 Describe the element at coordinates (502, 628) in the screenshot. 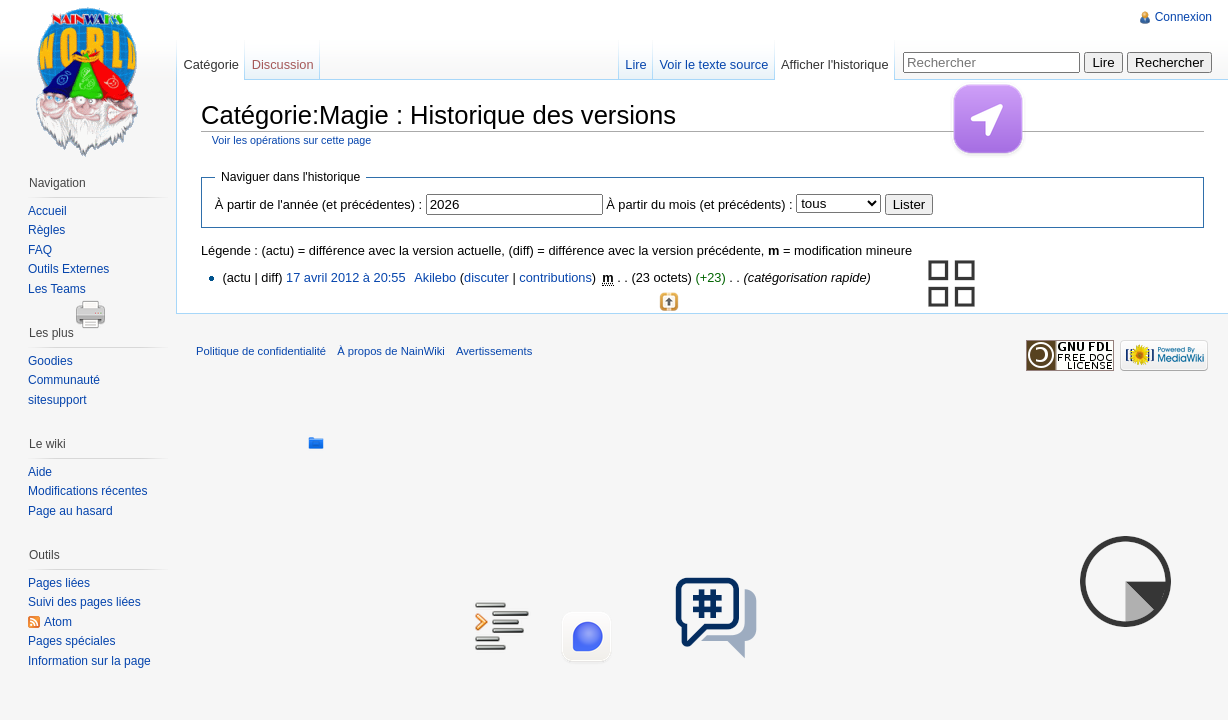

I see `increase text indentation` at that location.